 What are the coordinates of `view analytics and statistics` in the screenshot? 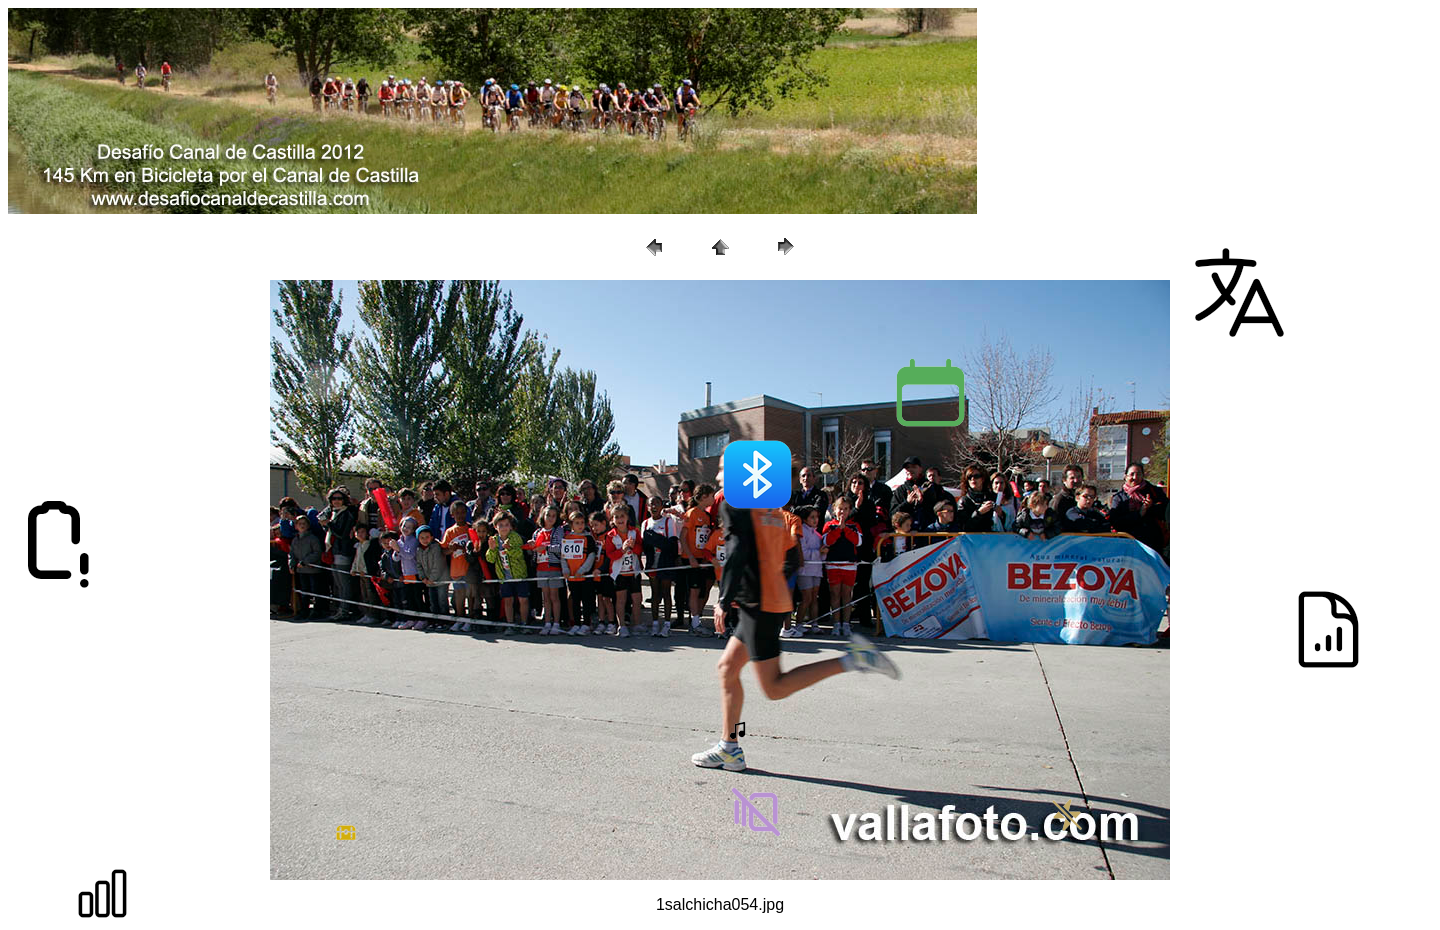 It's located at (102, 893).